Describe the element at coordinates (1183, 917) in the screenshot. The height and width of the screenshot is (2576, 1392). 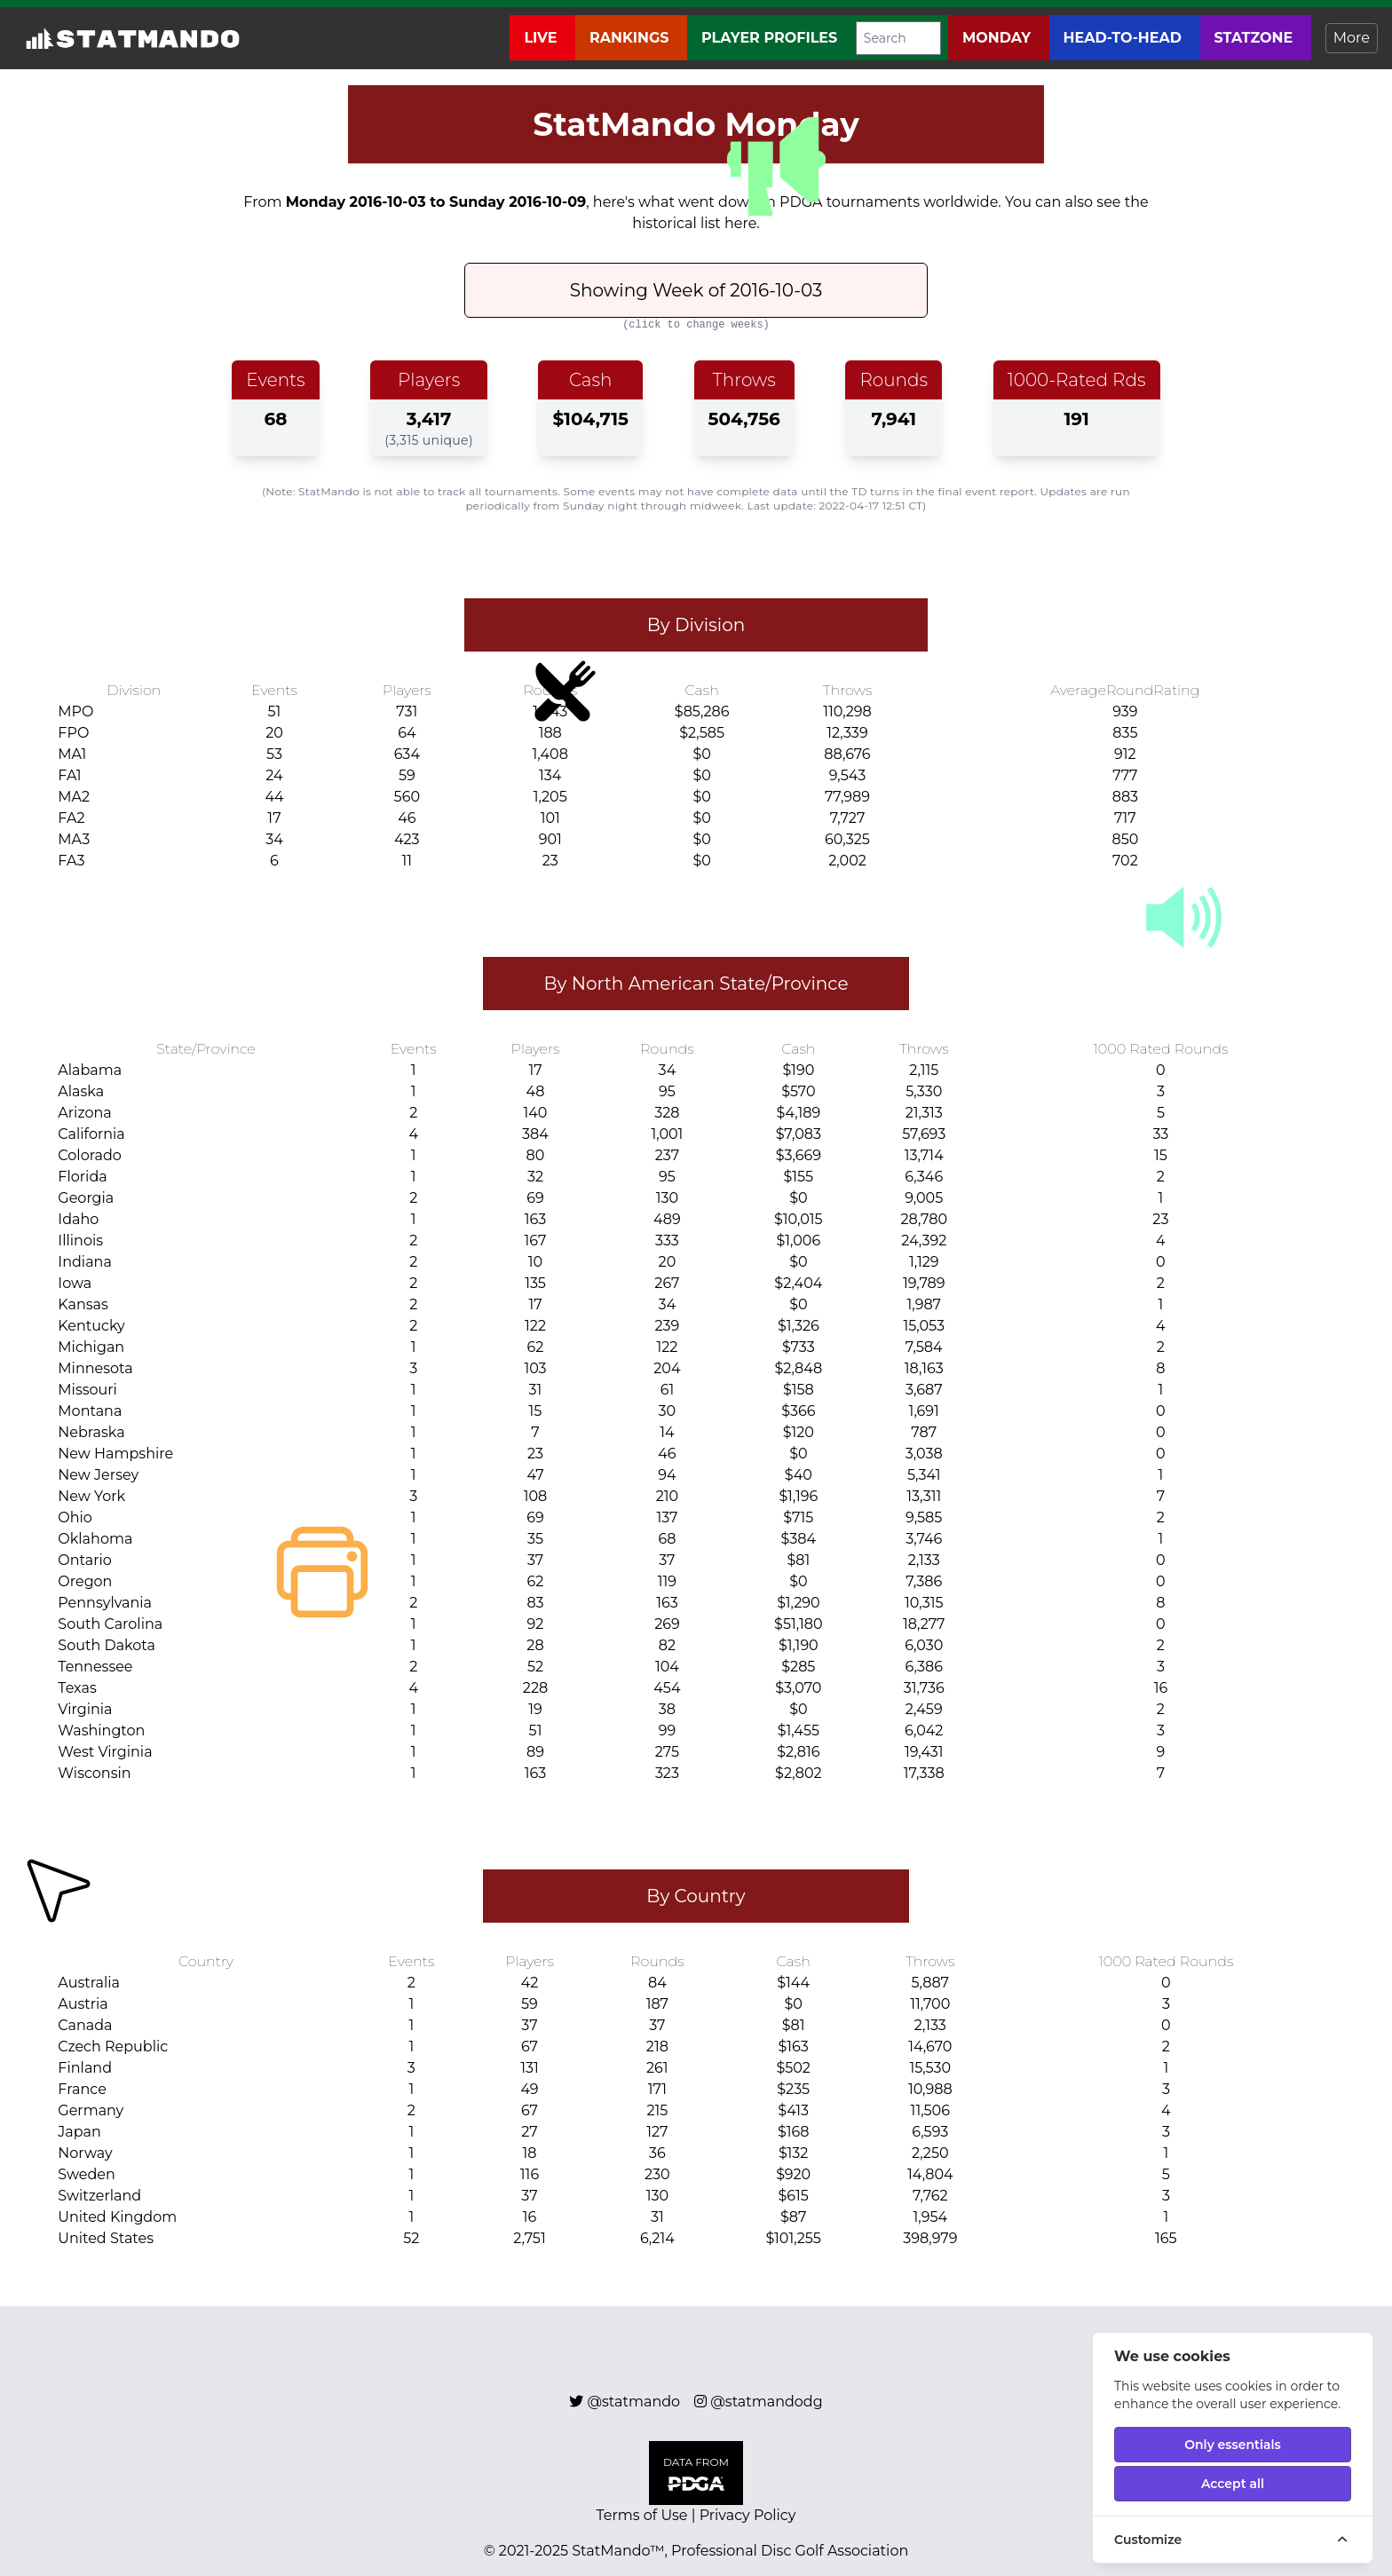
I see `volume is set to high or maximum` at that location.